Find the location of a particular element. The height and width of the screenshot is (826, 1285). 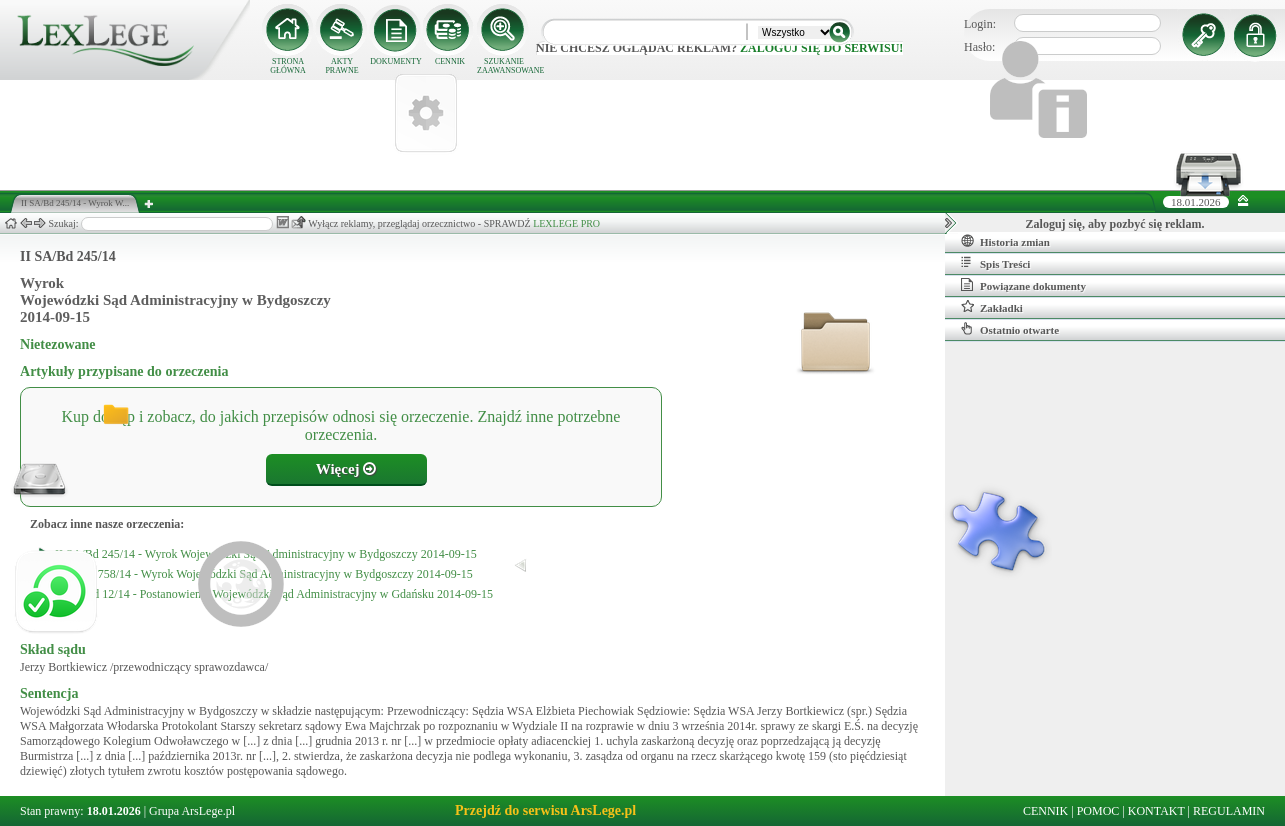

access hard drive storage settings is located at coordinates (39, 480).